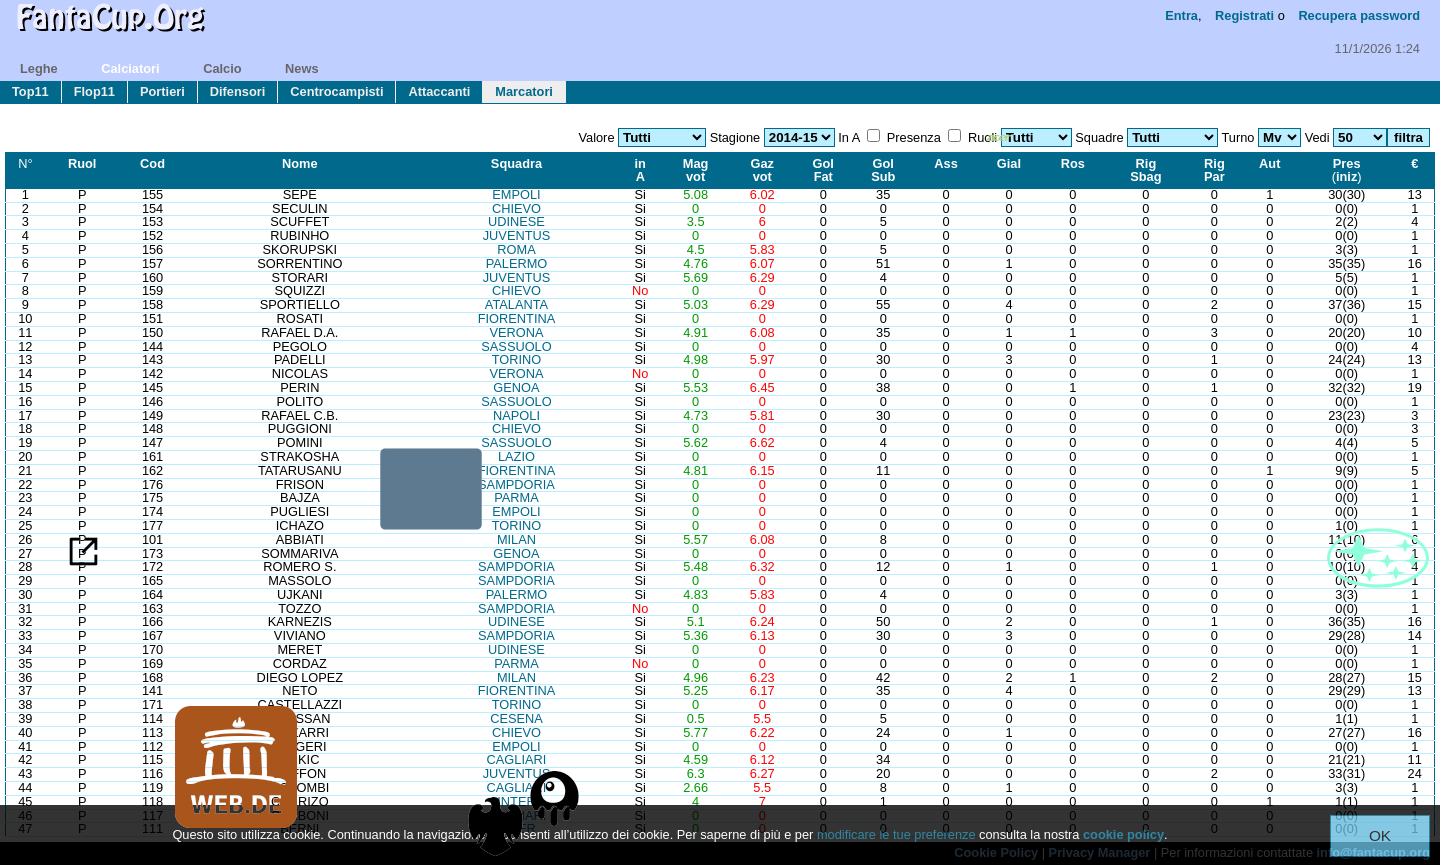 This screenshot has width=1440, height=865. What do you see at coordinates (236, 767) in the screenshot?
I see `open web.de email service` at bounding box center [236, 767].